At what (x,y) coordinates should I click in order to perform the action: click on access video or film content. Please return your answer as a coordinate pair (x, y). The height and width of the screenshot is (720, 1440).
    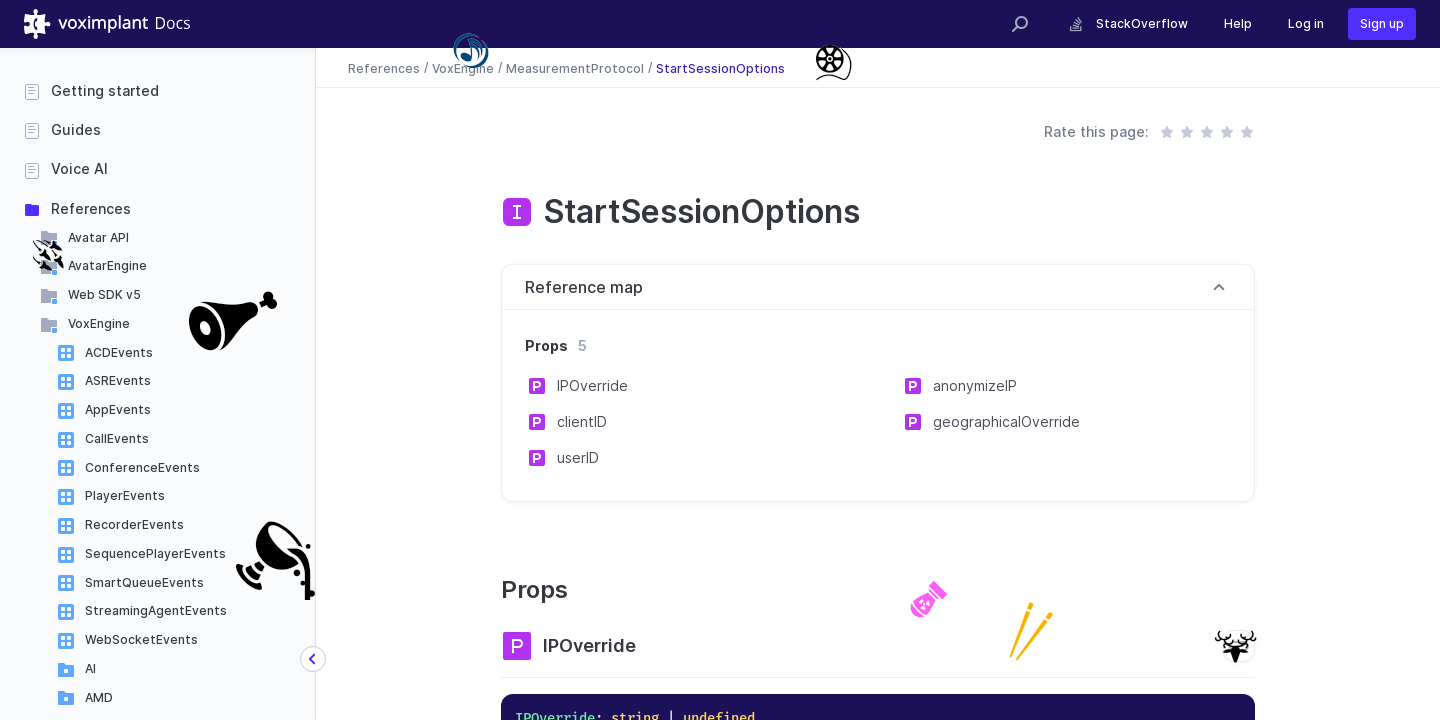
    Looking at the image, I should click on (833, 62).